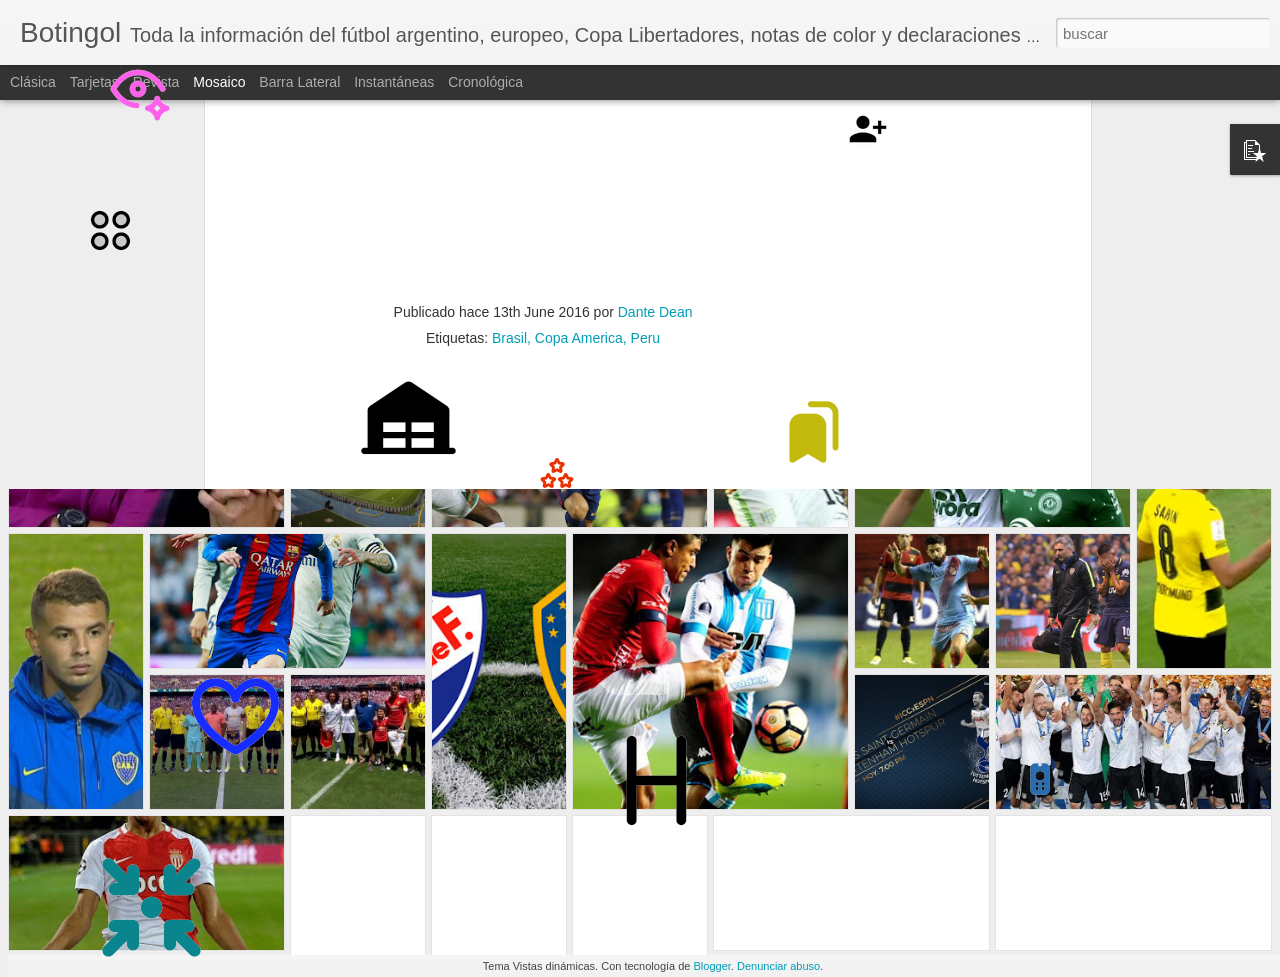  Describe the element at coordinates (656, 780) in the screenshot. I see `indicates a heading or header element` at that location.